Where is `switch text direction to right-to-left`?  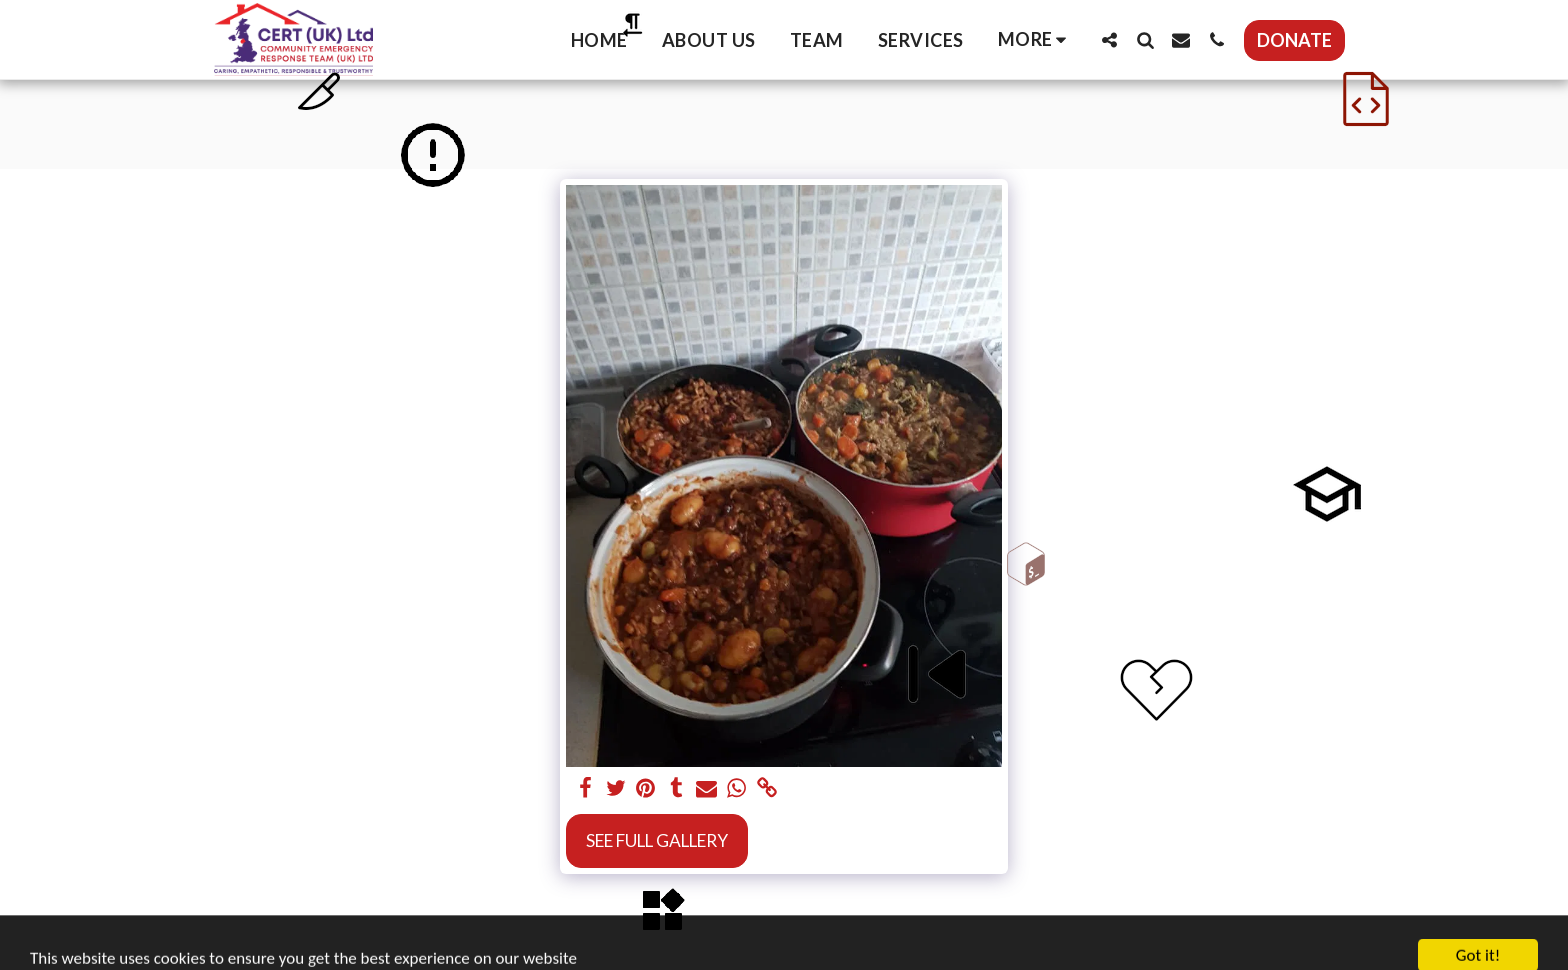
switch text direction to right-to-left is located at coordinates (632, 25).